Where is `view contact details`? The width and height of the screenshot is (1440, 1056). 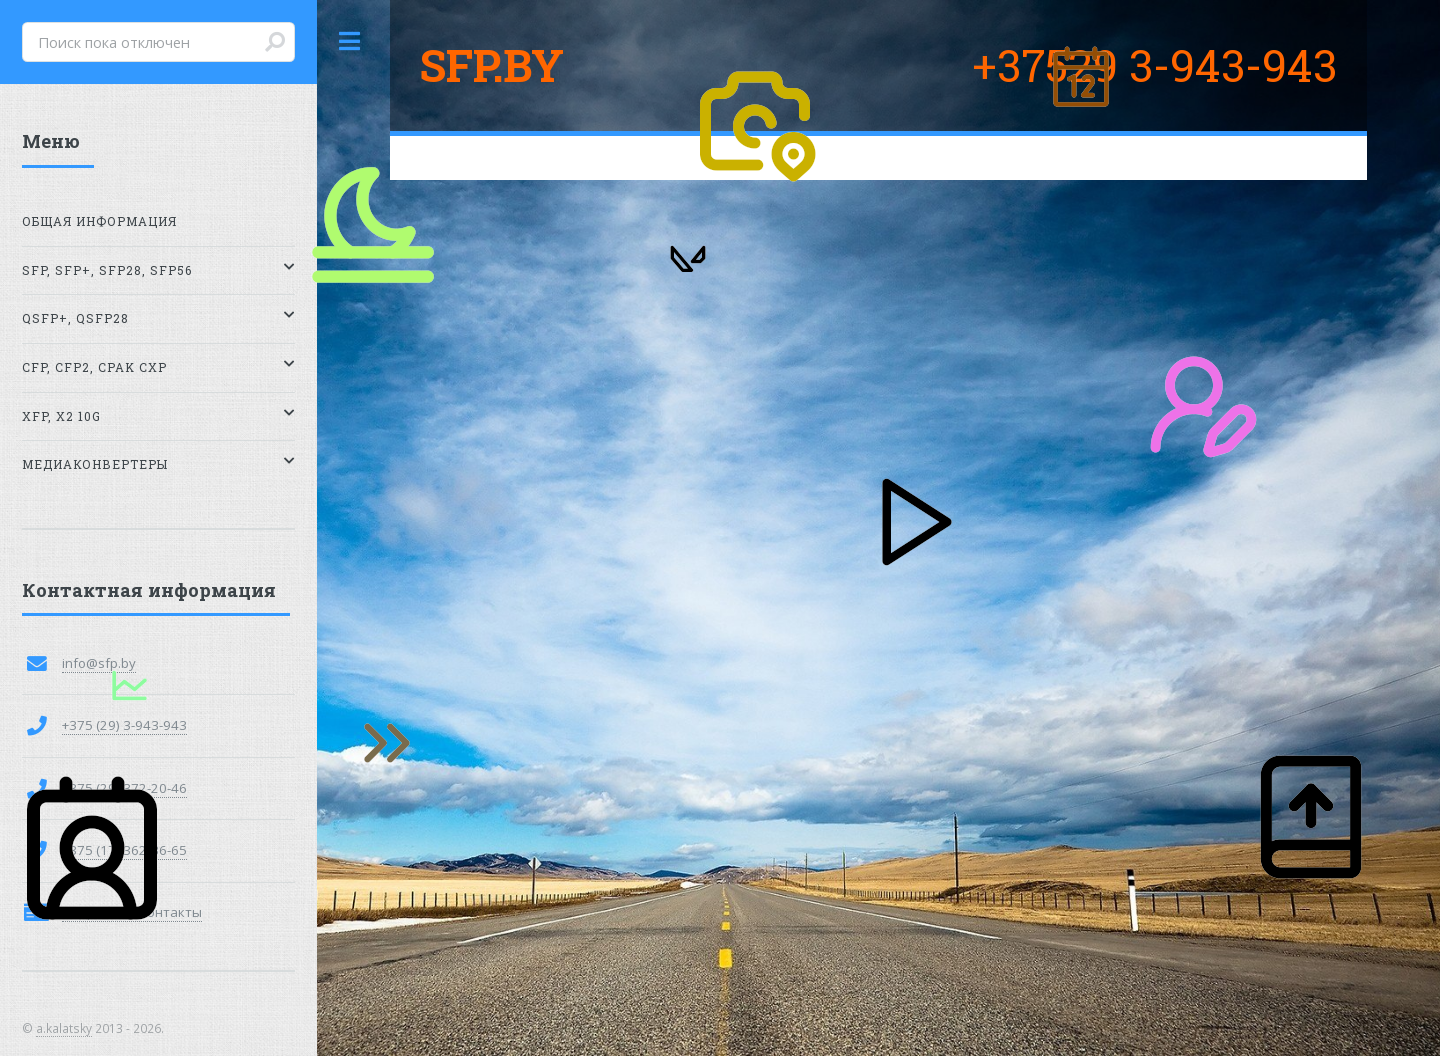
view contact details is located at coordinates (92, 848).